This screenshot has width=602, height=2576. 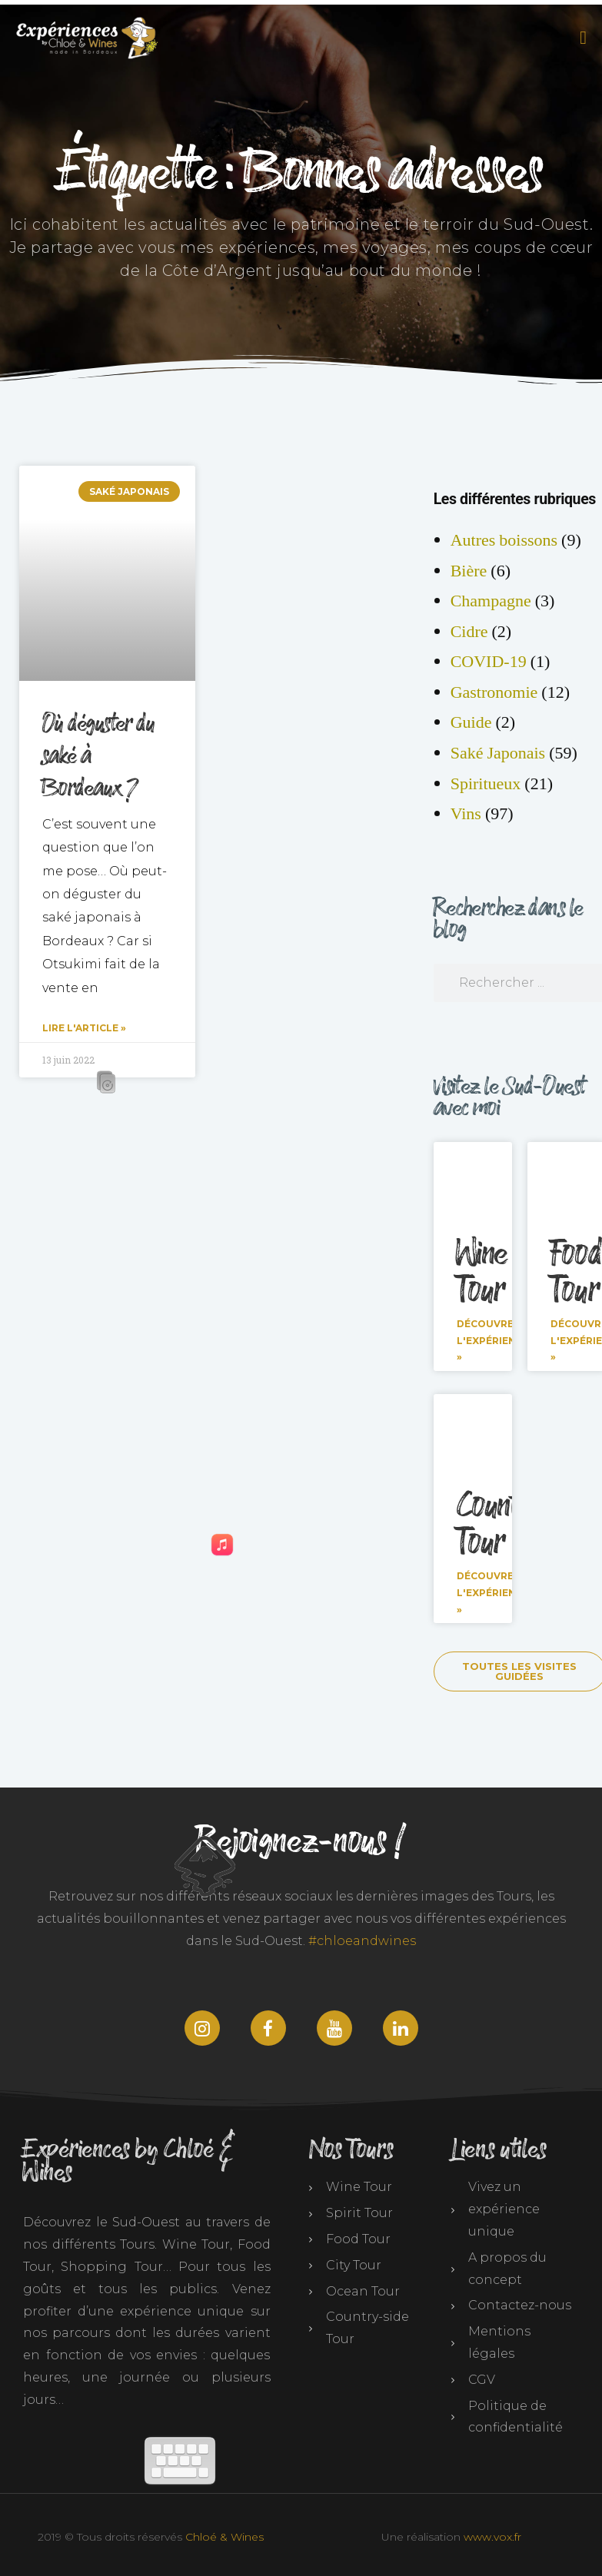 What do you see at coordinates (180, 2461) in the screenshot?
I see `access keyboard settings` at bounding box center [180, 2461].